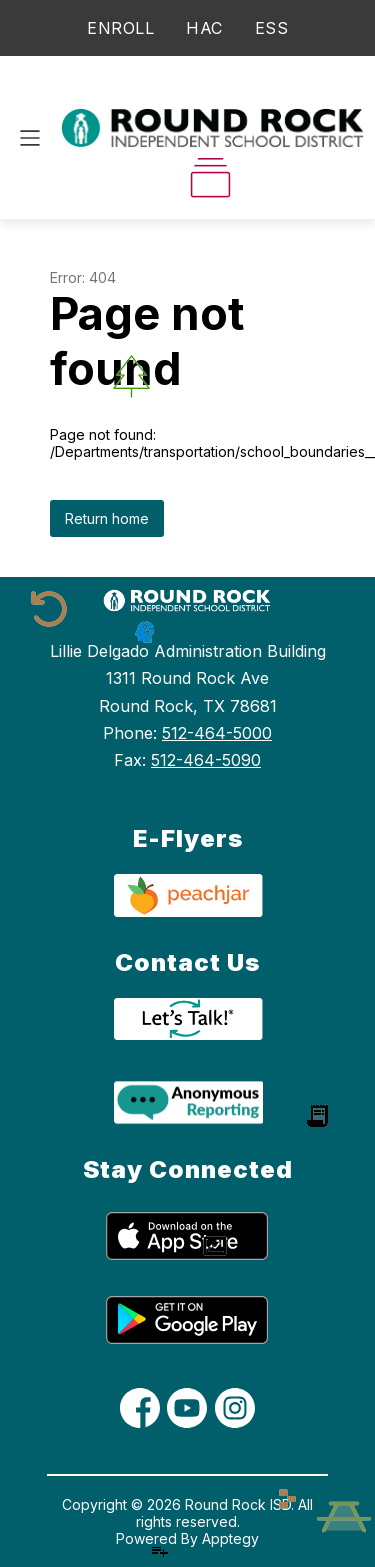  I want to click on undo the last action, so click(49, 609).